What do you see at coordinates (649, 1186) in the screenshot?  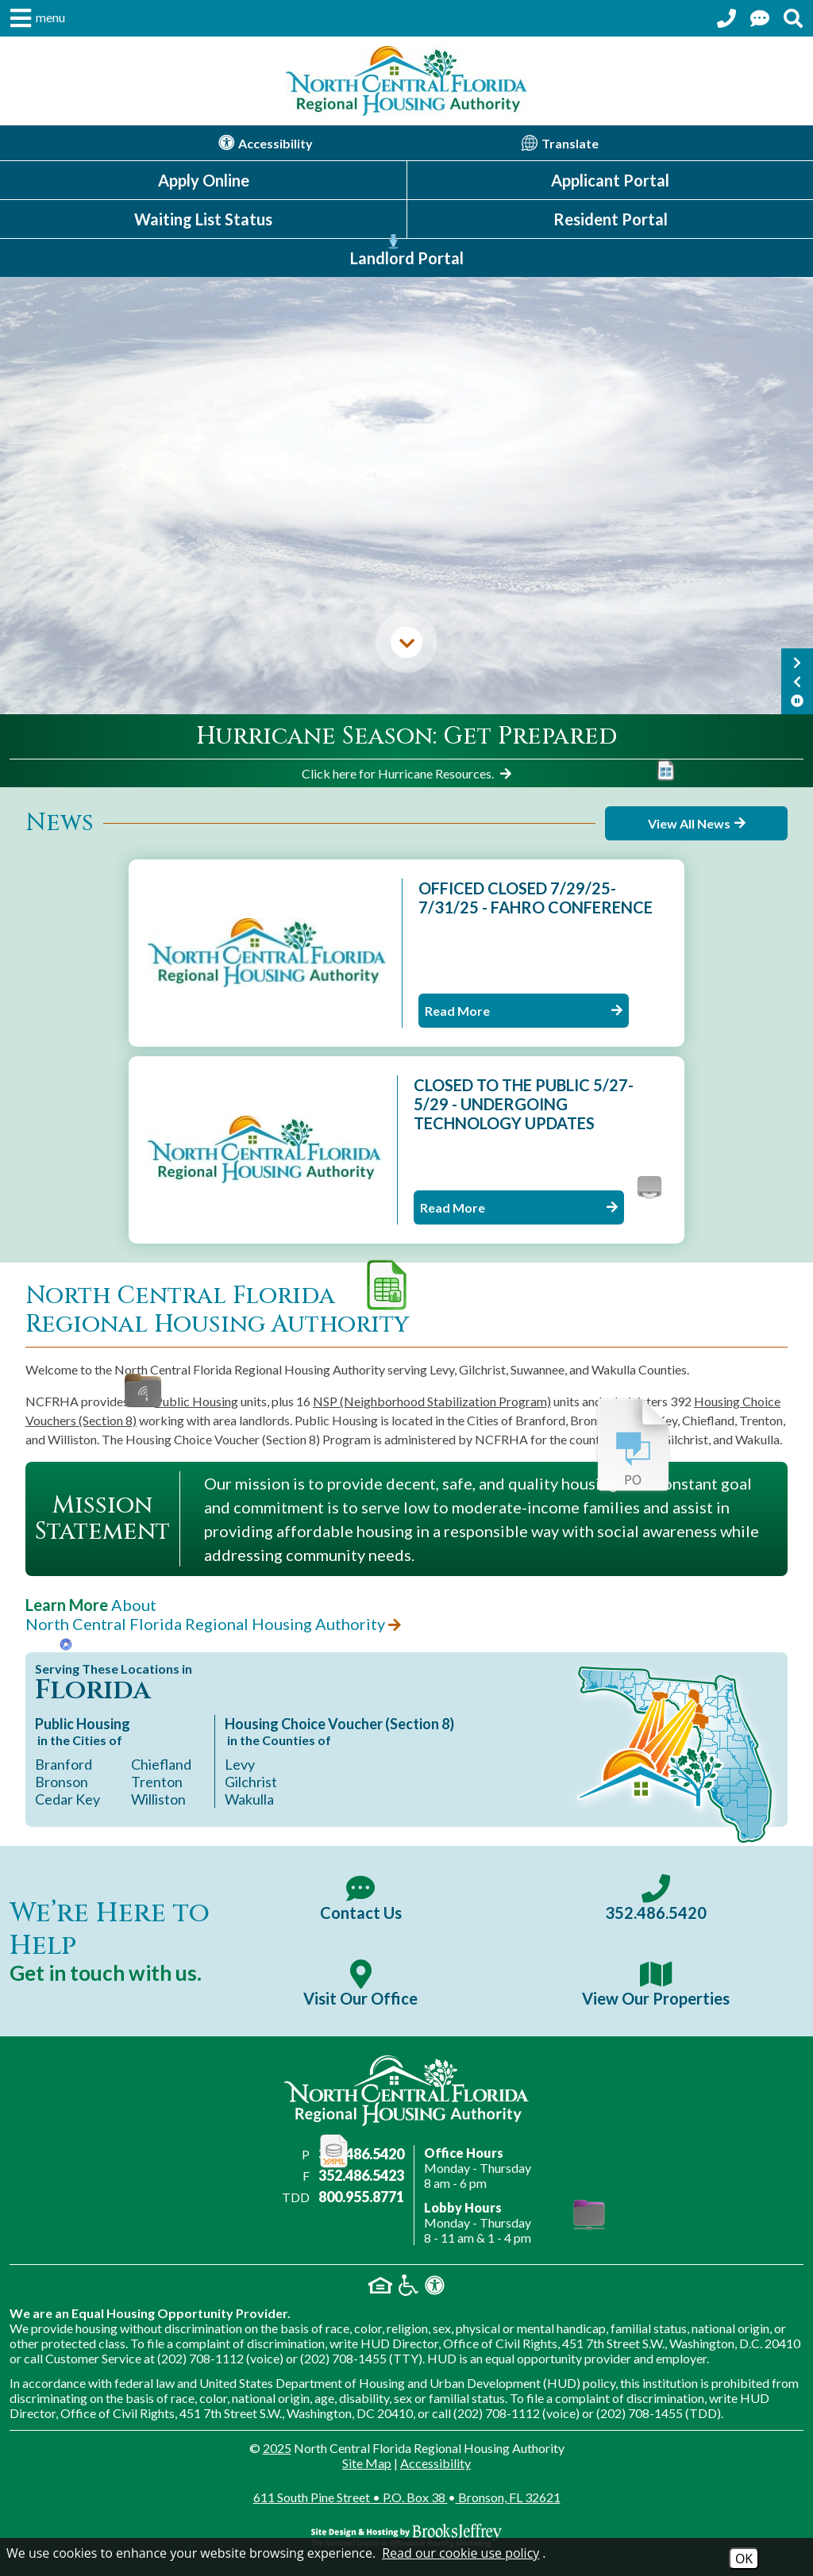 I see `access optical drive or disc reader` at bounding box center [649, 1186].